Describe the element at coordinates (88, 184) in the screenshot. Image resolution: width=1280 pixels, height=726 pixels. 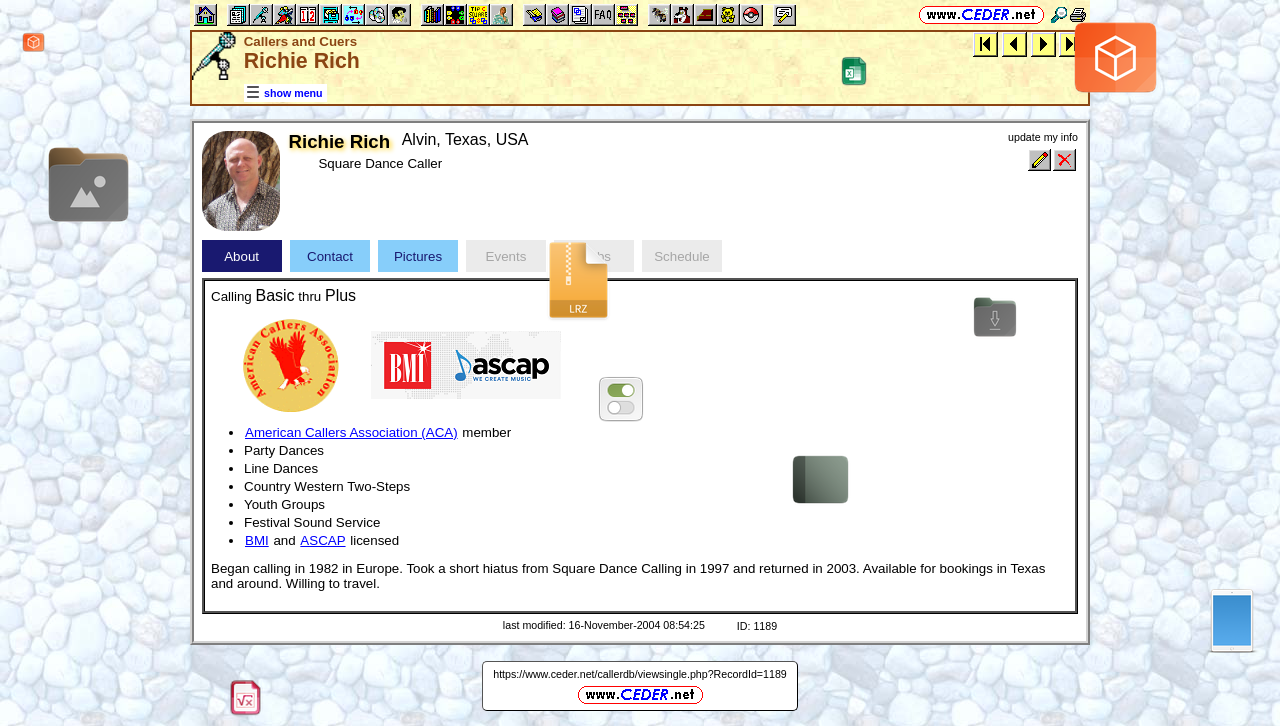
I see `open your pictures folder` at that location.